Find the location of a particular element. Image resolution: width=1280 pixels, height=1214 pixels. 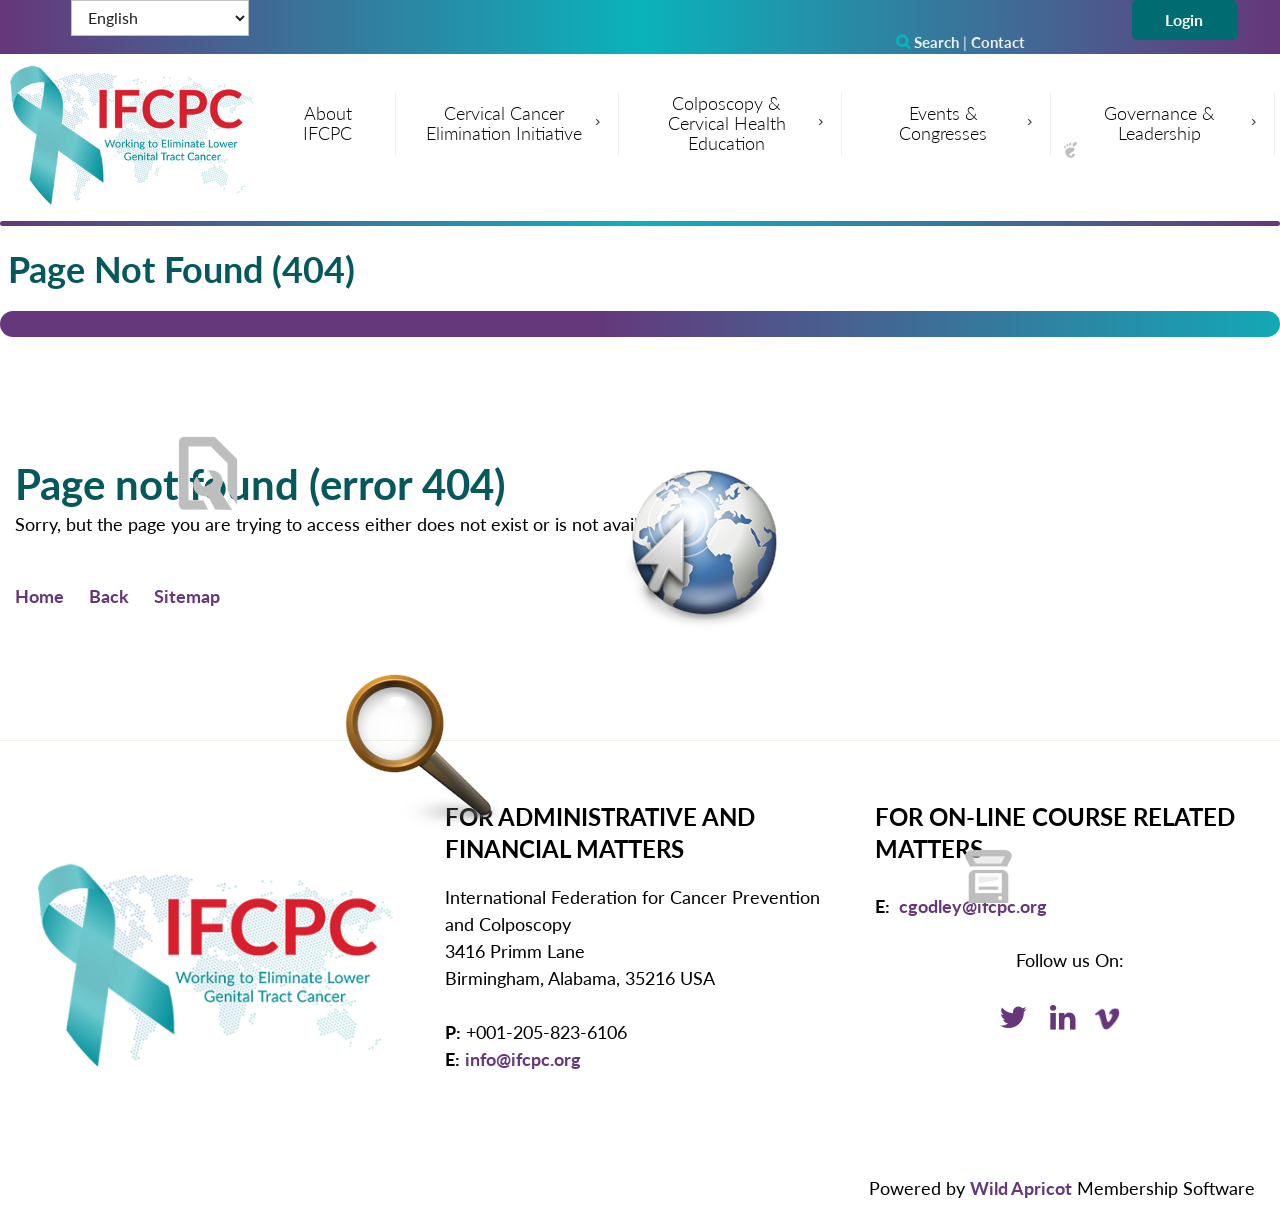

scan a document or image is located at coordinates (988, 876).